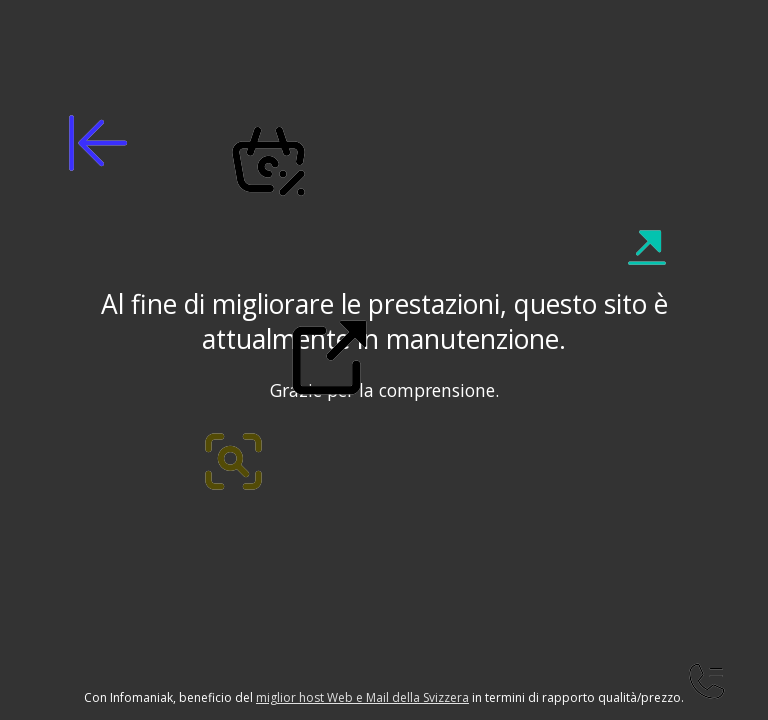 Image resolution: width=768 pixels, height=720 pixels. I want to click on scan or search within a selected area, so click(233, 461).